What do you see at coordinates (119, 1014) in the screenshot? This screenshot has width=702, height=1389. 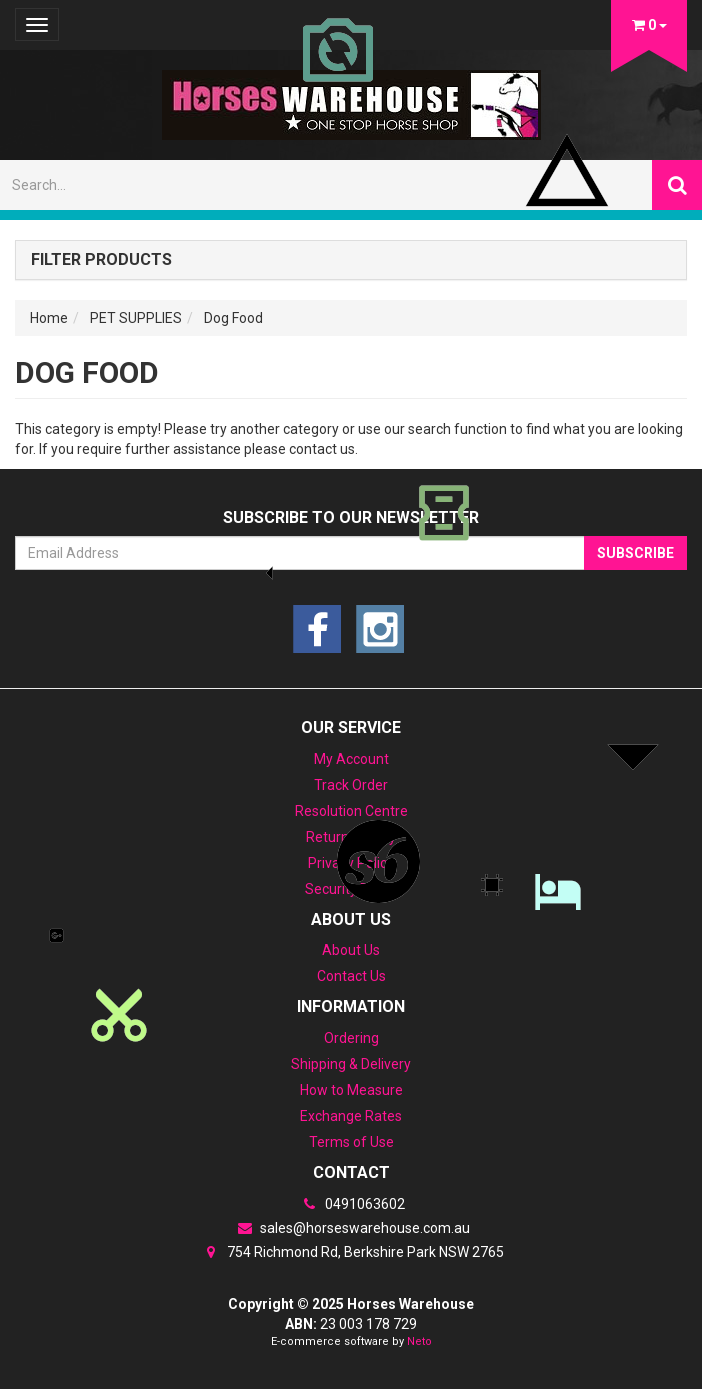 I see `cut selected content` at bounding box center [119, 1014].